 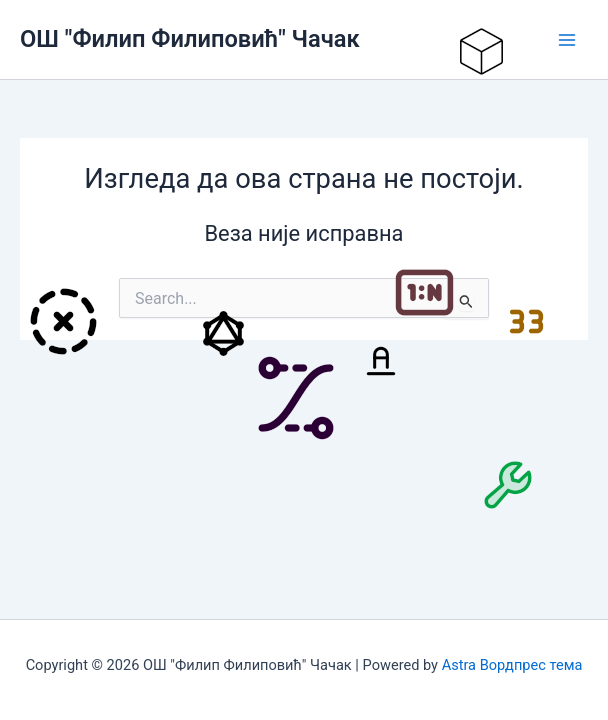 What do you see at coordinates (424, 292) in the screenshot?
I see `indicates a one-to-many database relationship` at bounding box center [424, 292].